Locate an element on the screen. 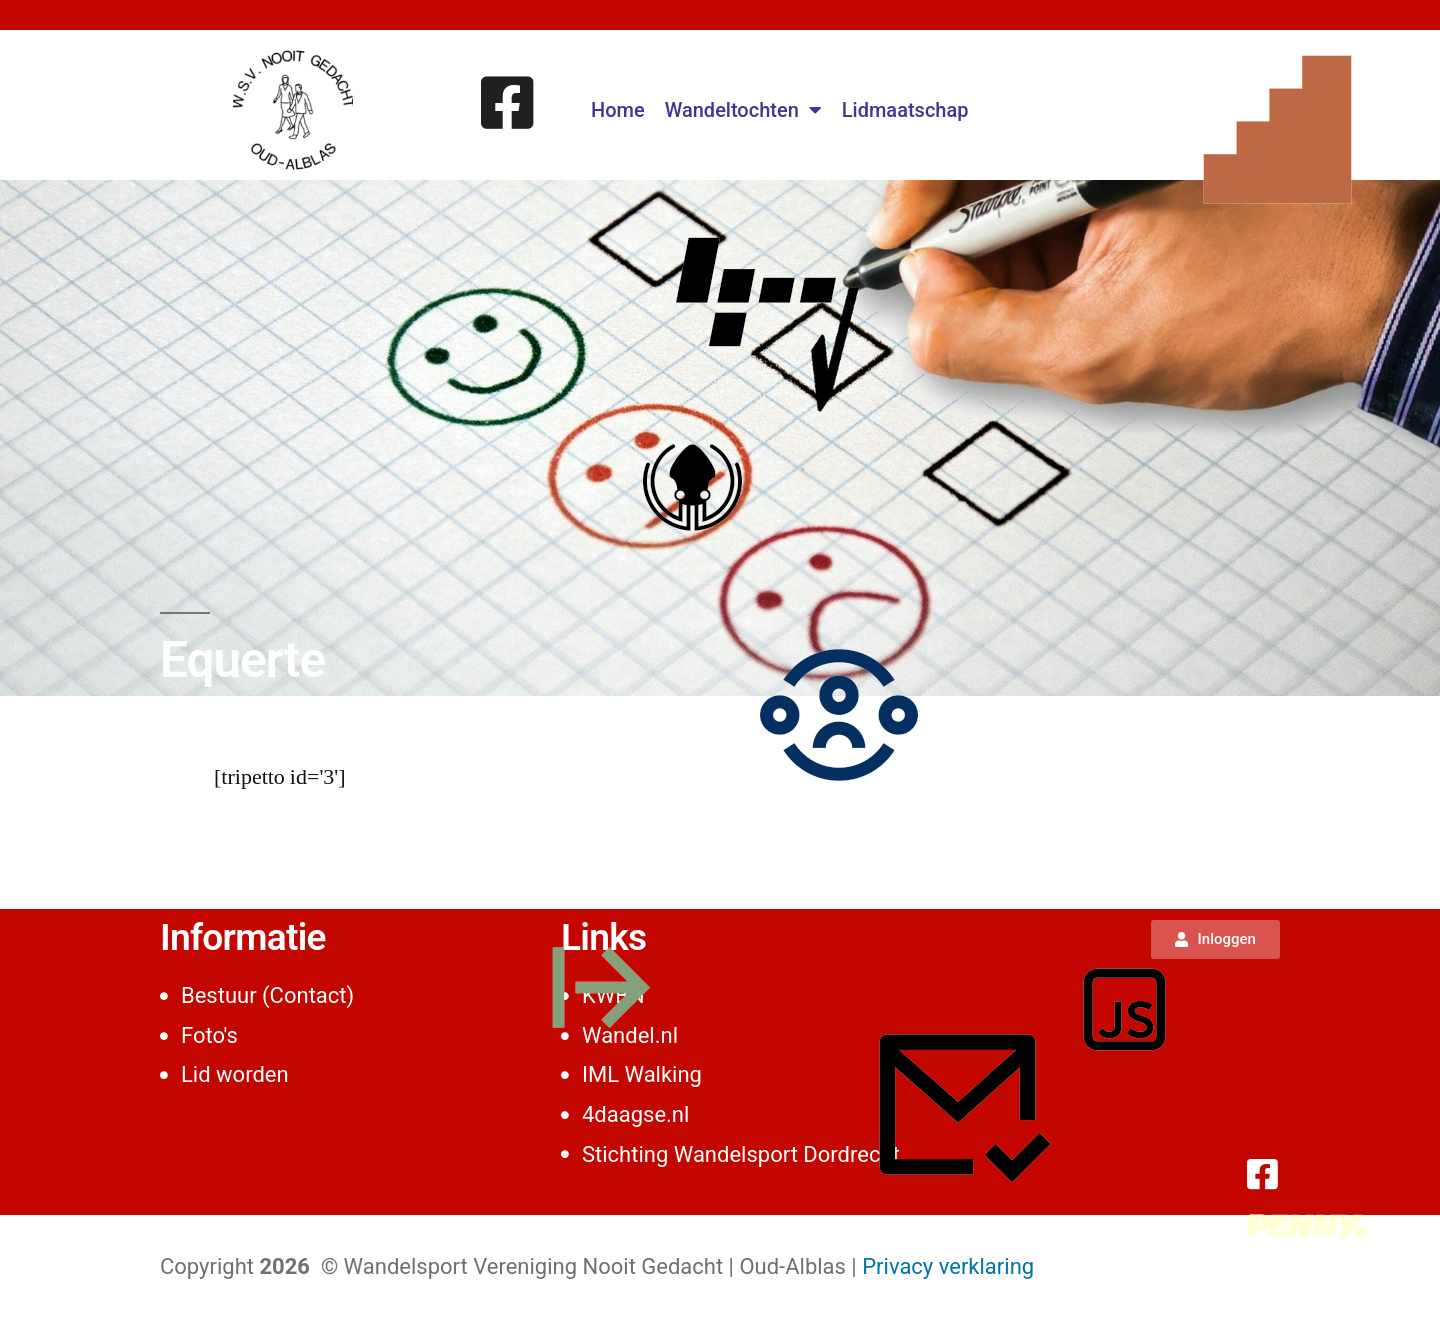  view community members is located at coordinates (839, 715).